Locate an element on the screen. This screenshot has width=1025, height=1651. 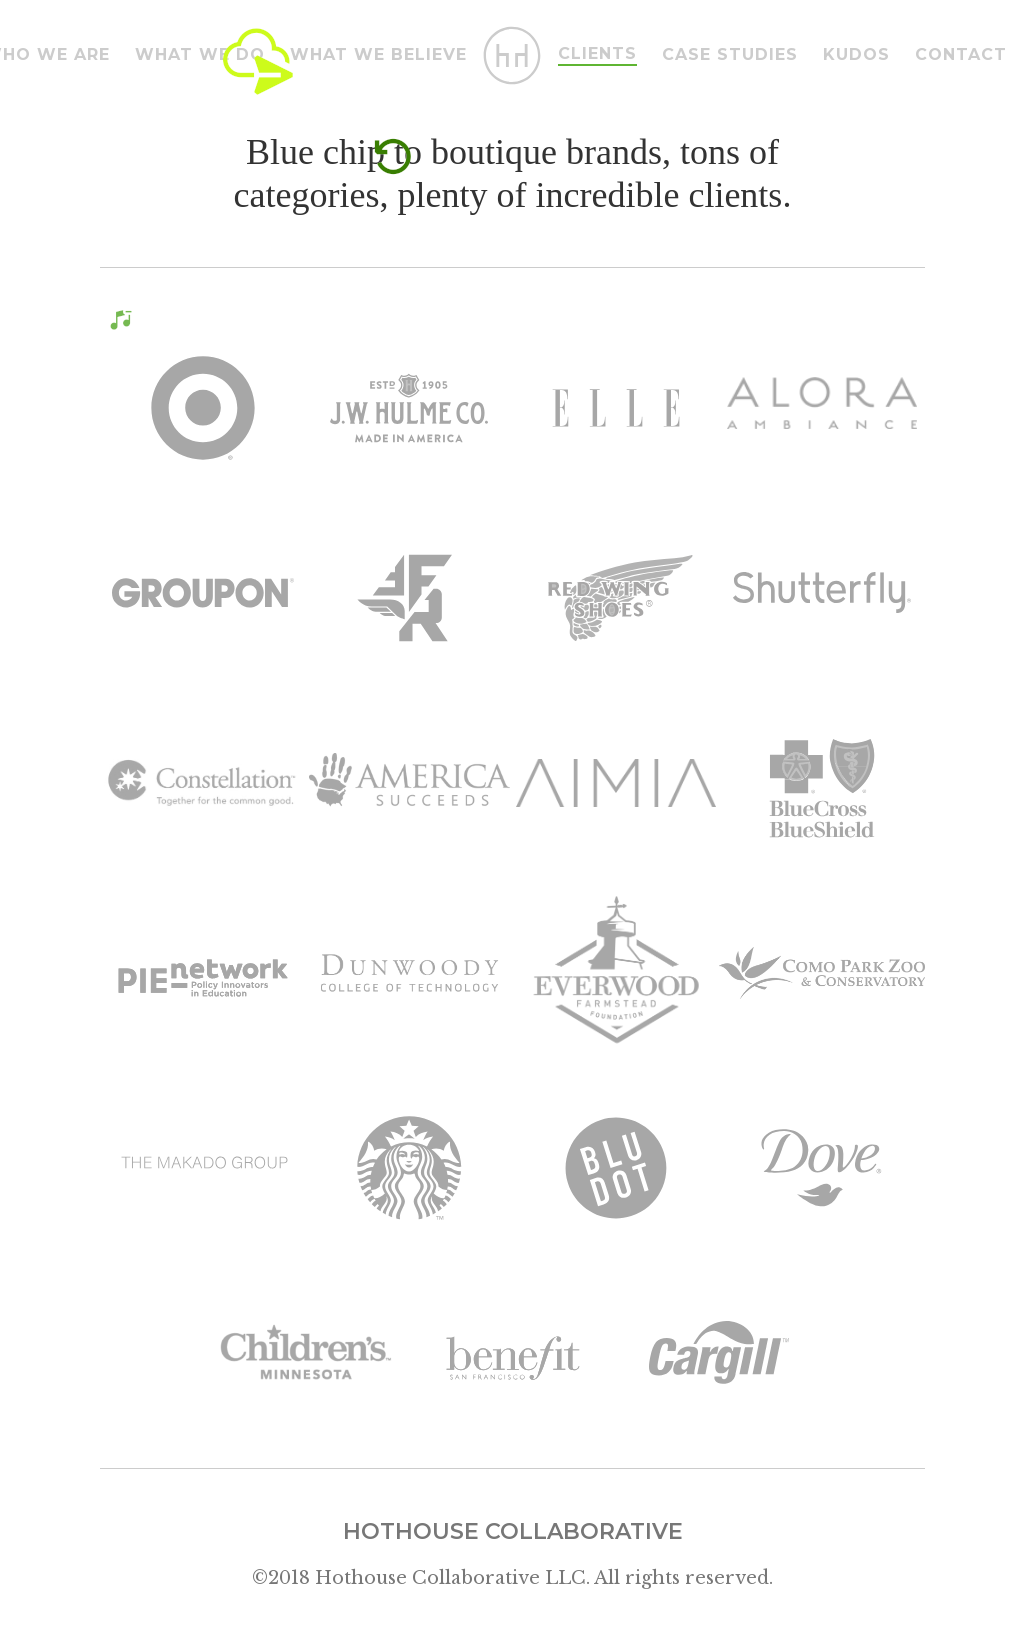
send to remote agent or cloud service is located at coordinates (258, 59).